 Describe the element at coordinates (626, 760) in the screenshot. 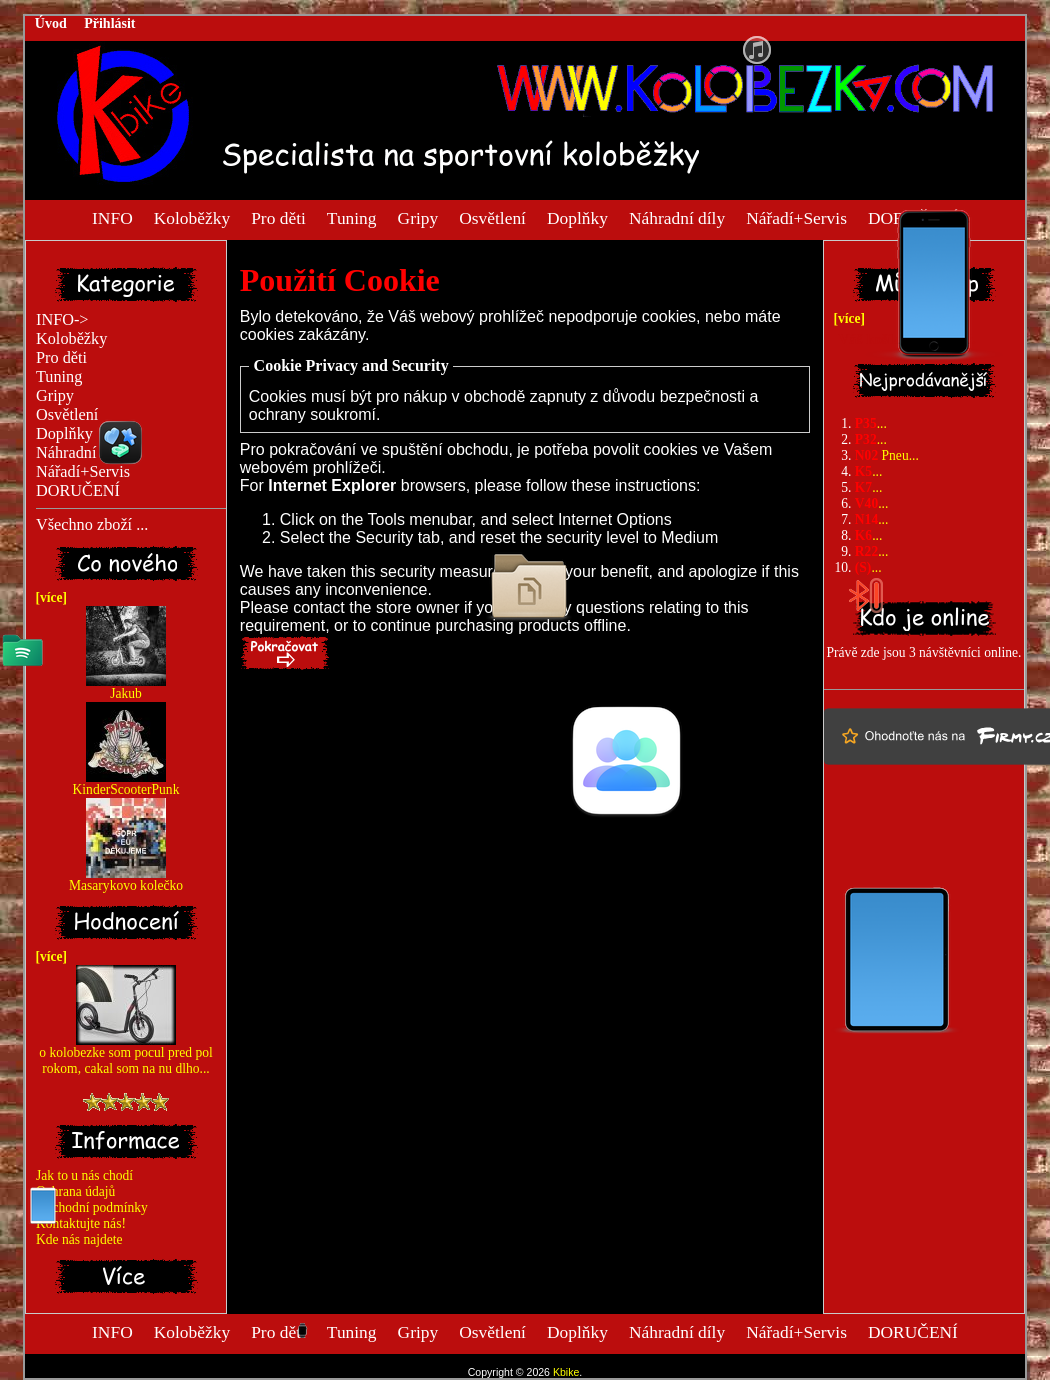

I see `access family sharing and parental control settings` at that location.